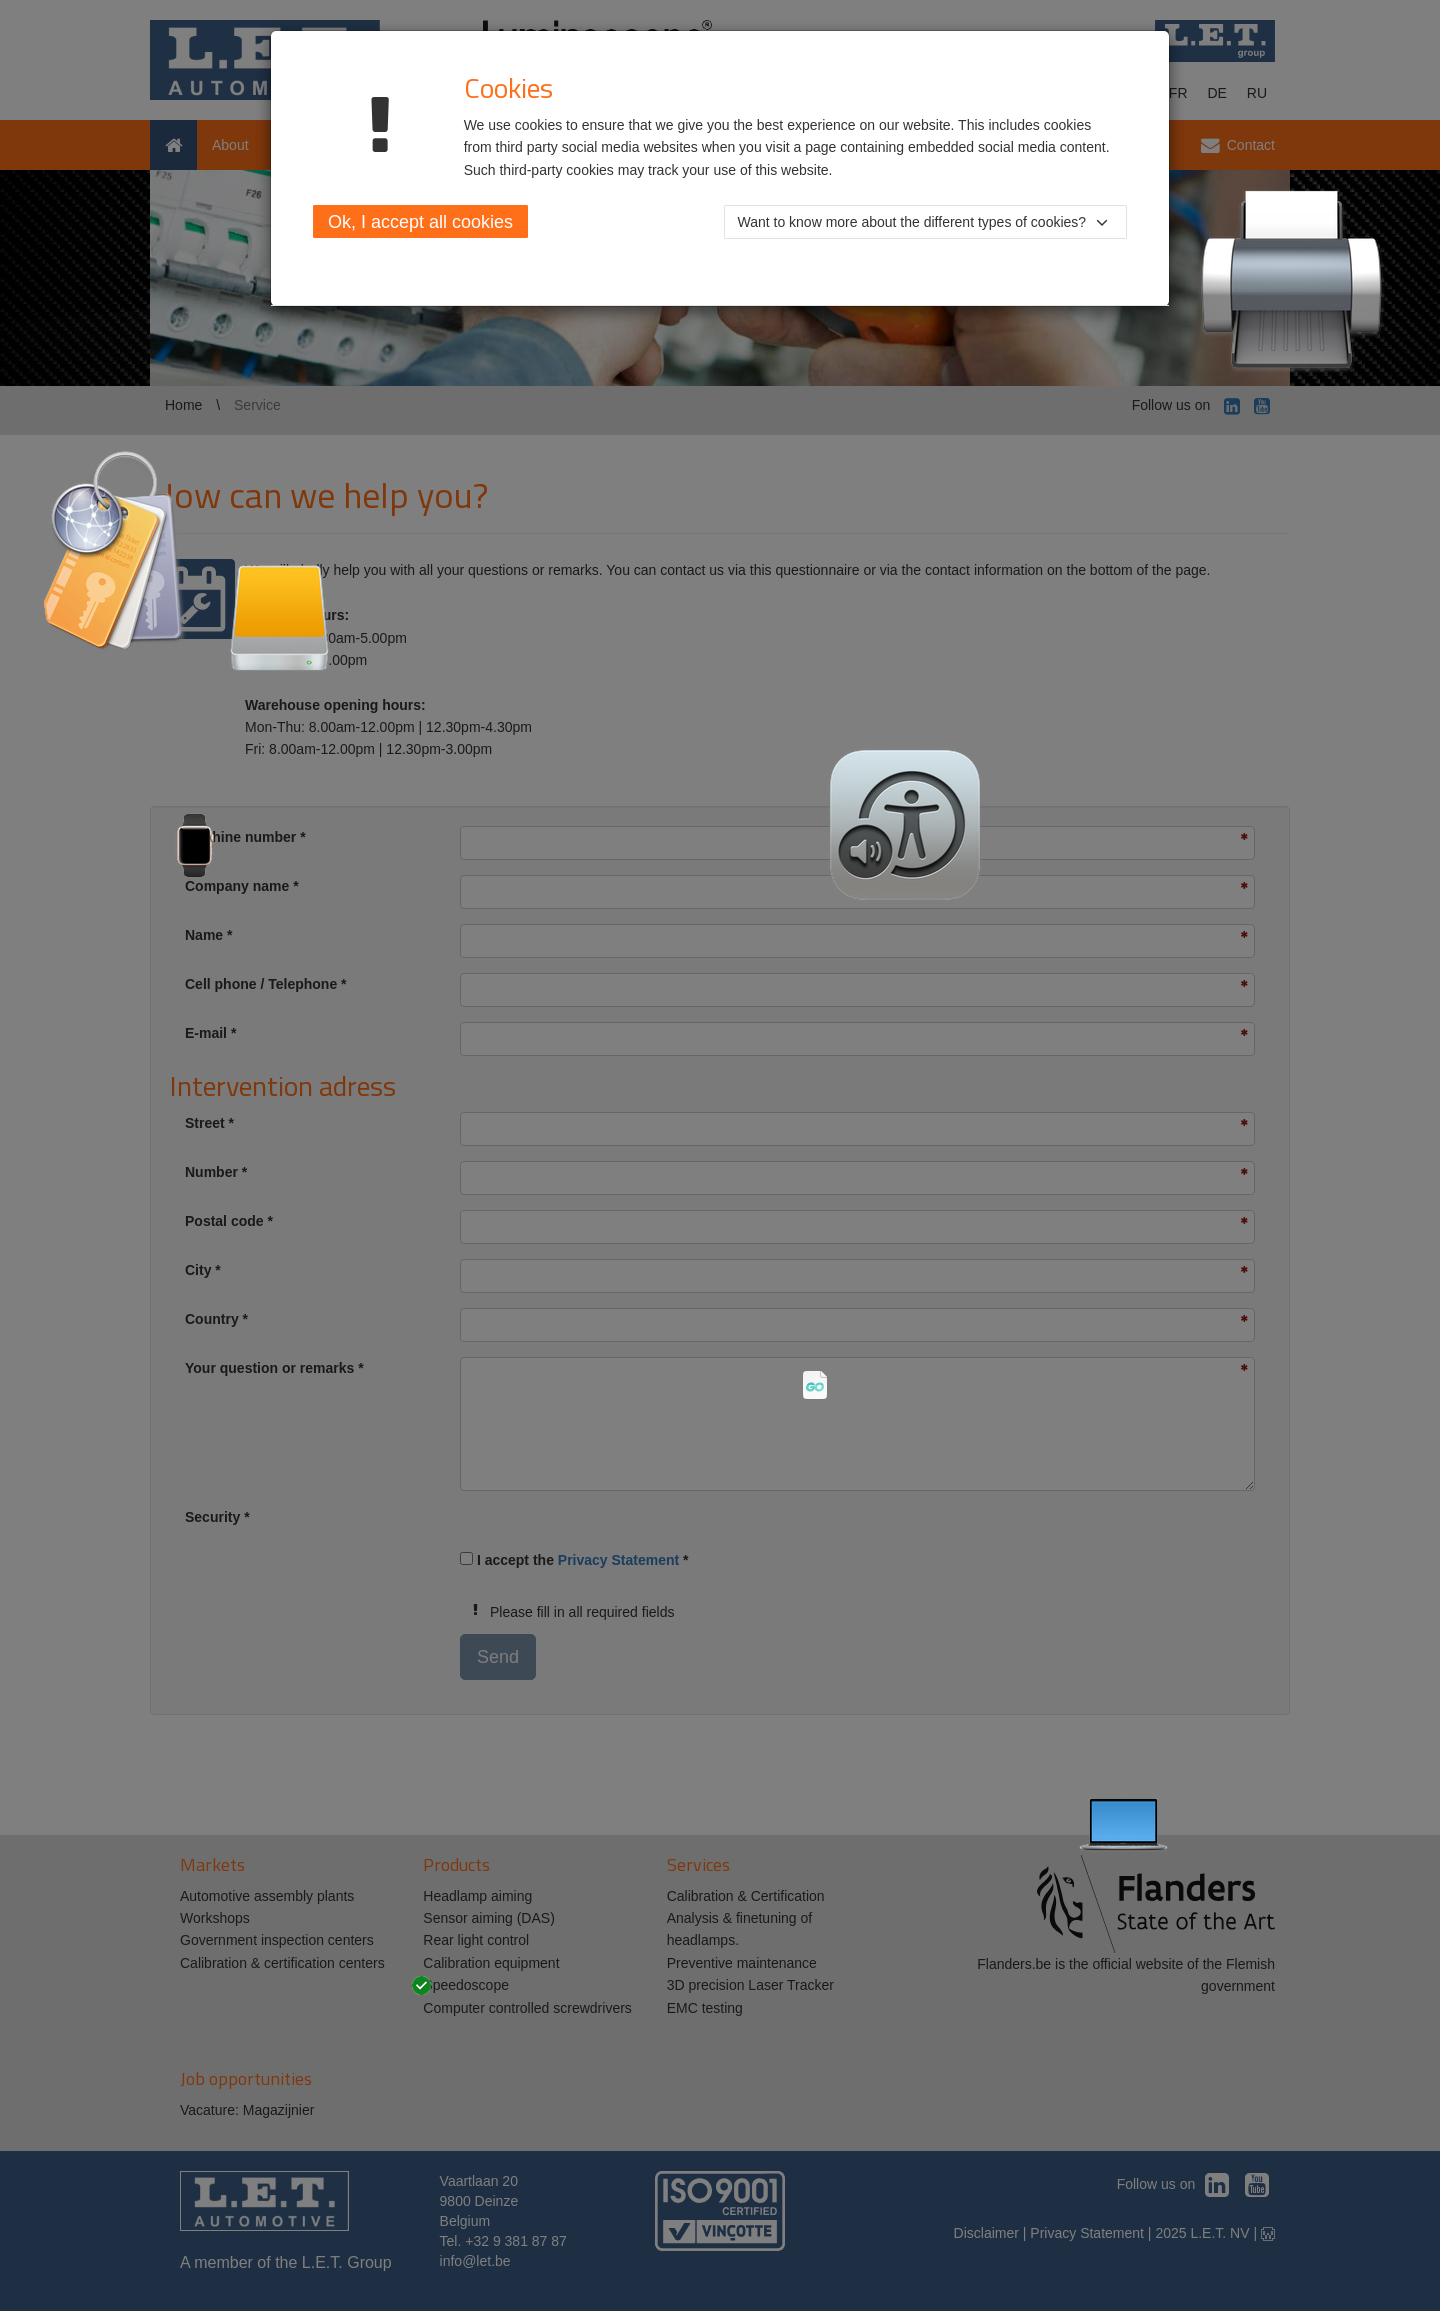 Image resolution: width=1440 pixels, height=2311 pixels. I want to click on access print and scan preferences, so click(1291, 279).